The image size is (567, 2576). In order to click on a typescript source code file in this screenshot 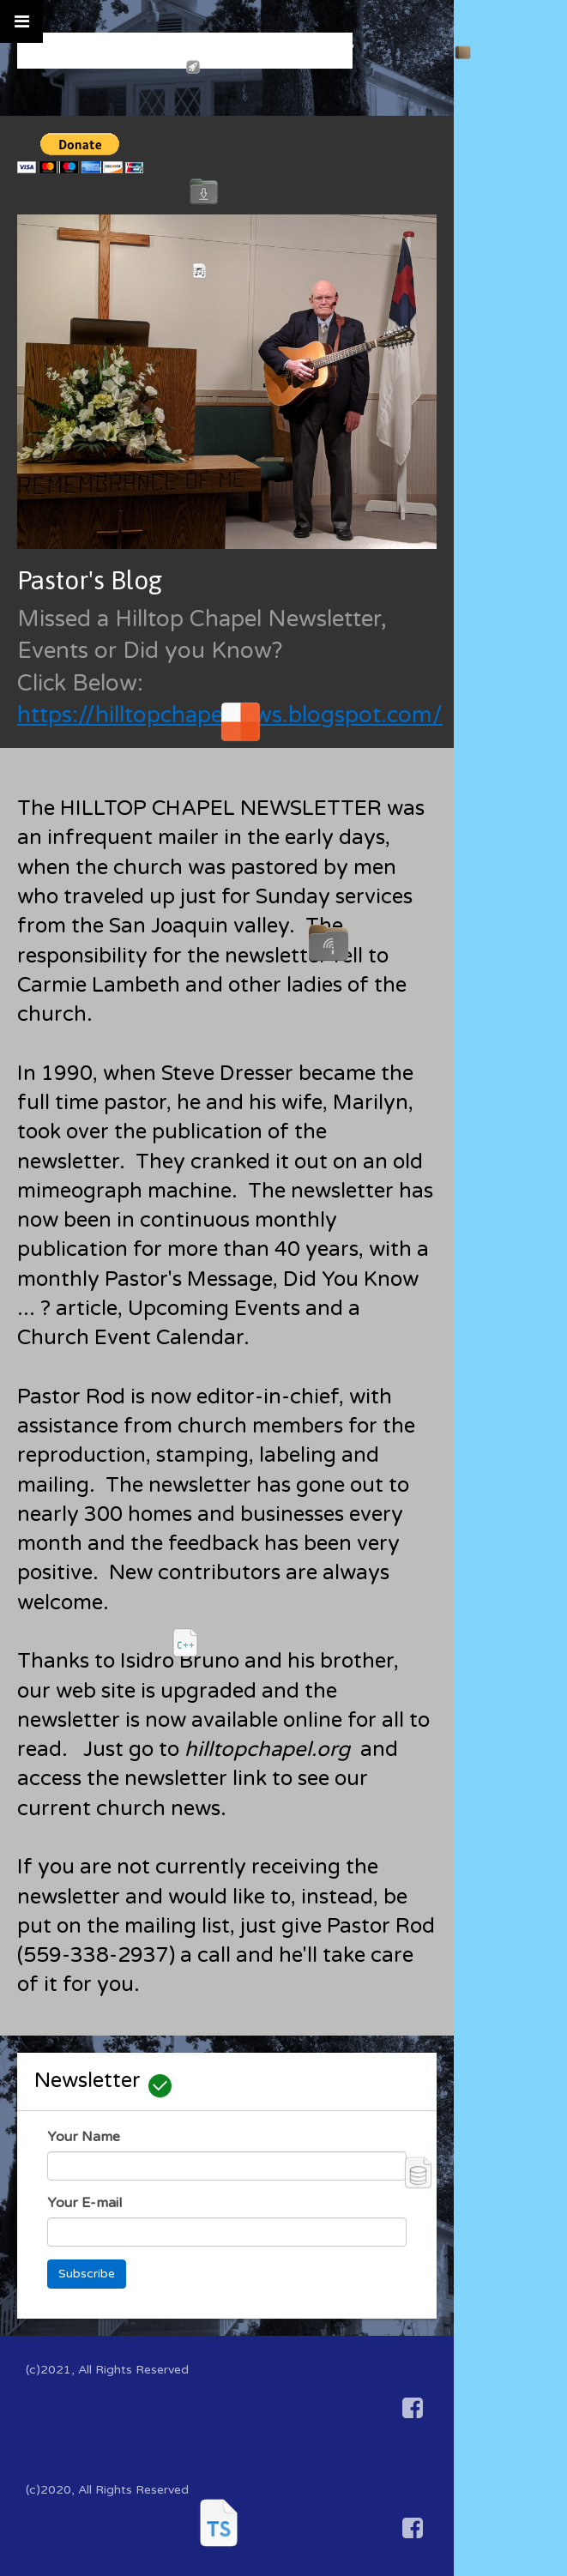, I will do `click(219, 2523)`.